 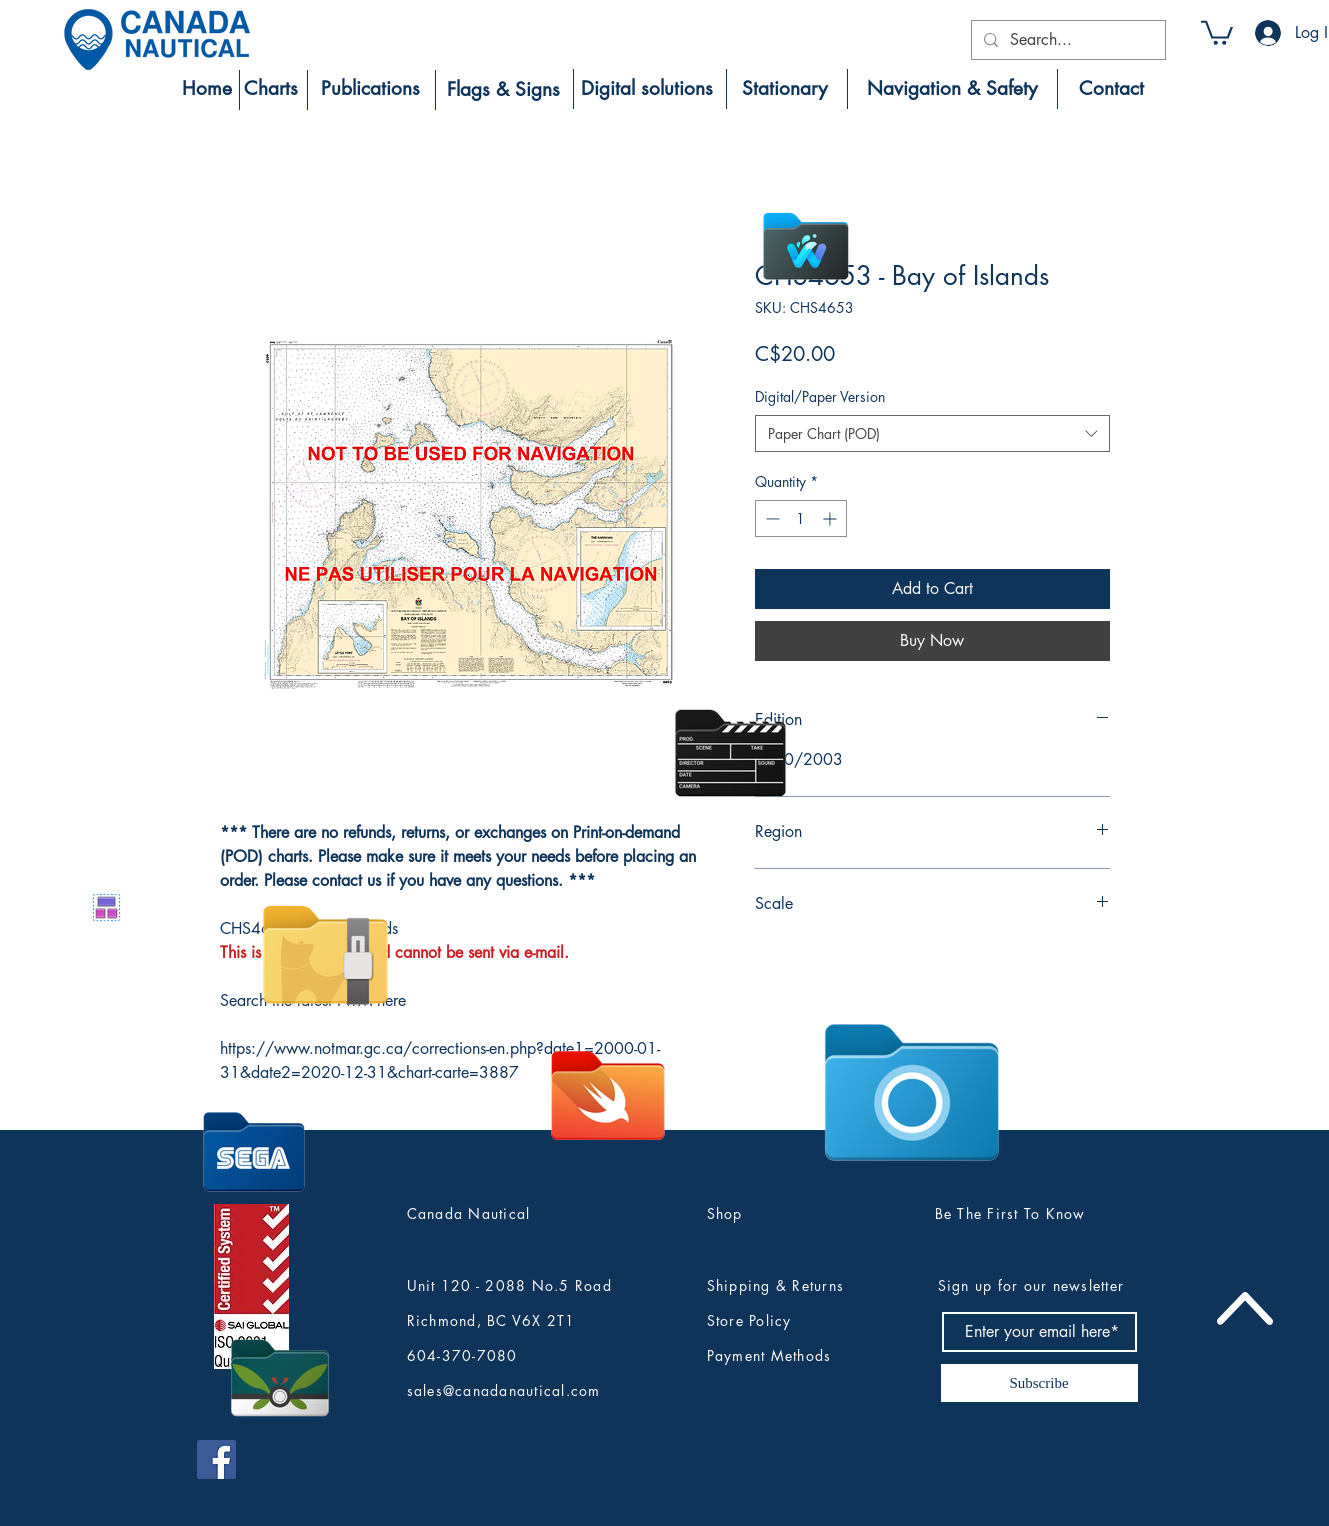 What do you see at coordinates (106, 907) in the screenshot?
I see `select all items in the current view` at bounding box center [106, 907].